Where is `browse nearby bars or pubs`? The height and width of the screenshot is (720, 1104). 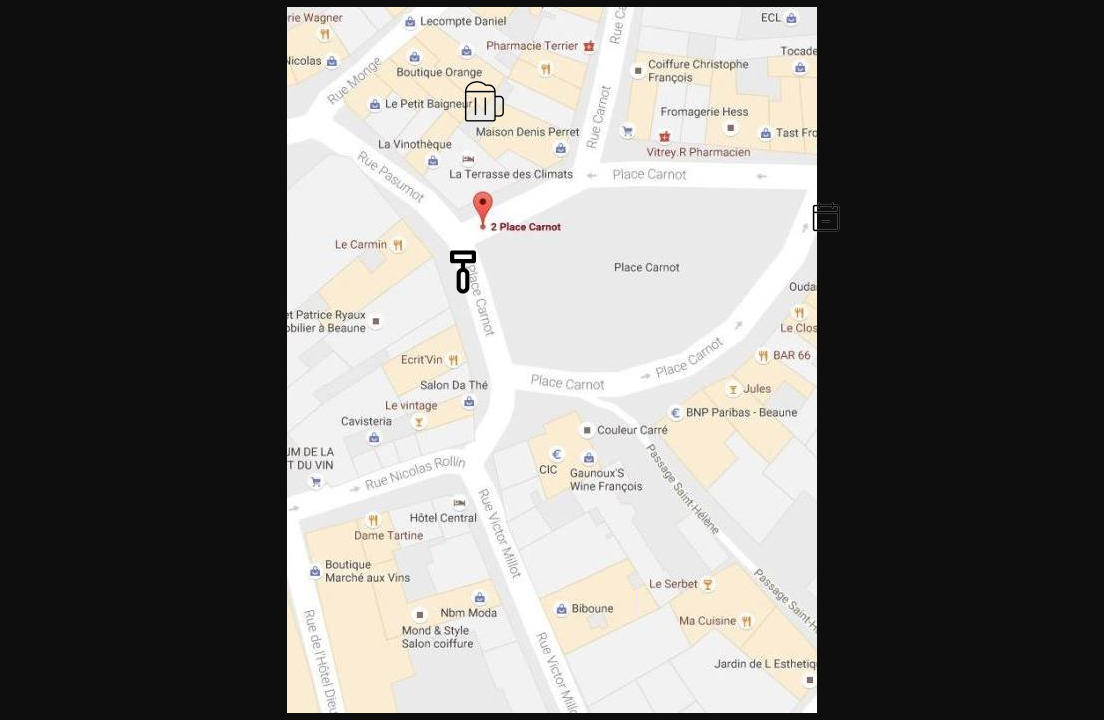
browse nearby bars or pubs is located at coordinates (482, 103).